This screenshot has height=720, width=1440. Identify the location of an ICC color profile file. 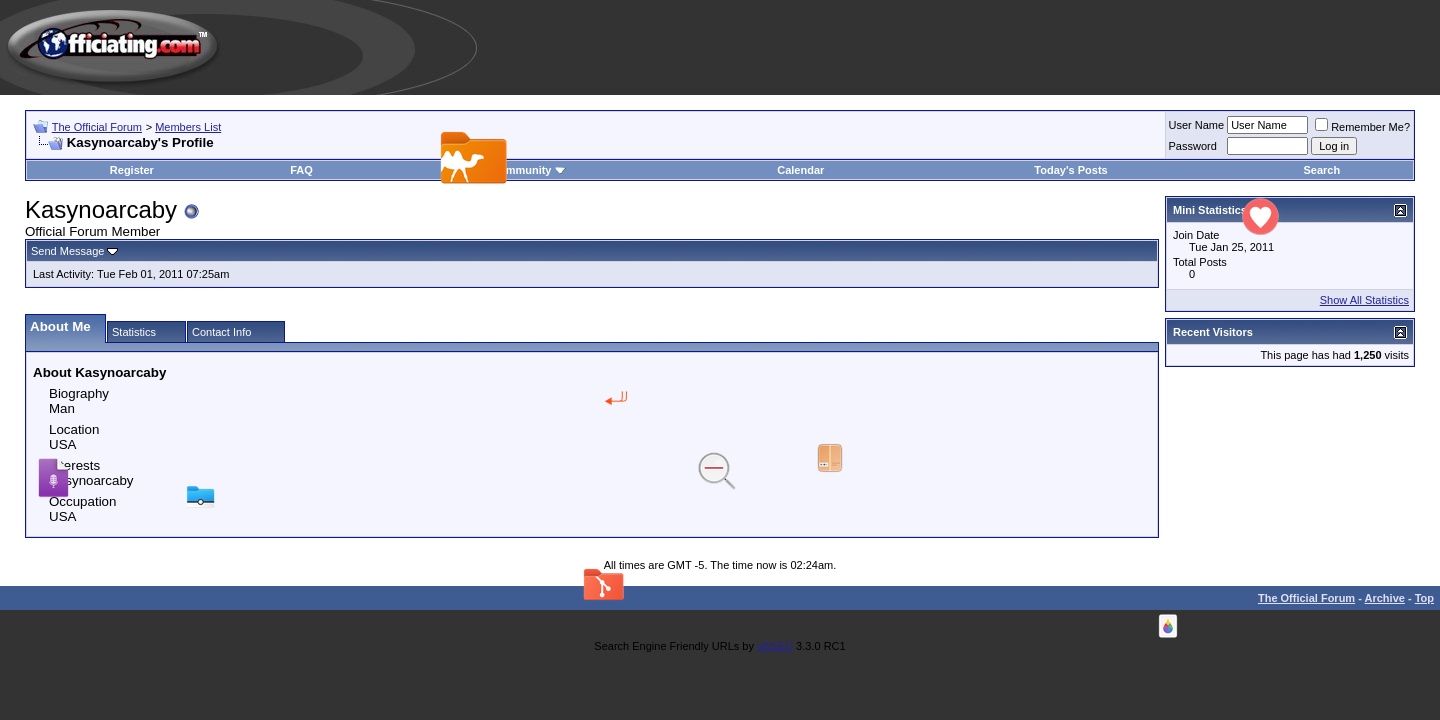
(1168, 626).